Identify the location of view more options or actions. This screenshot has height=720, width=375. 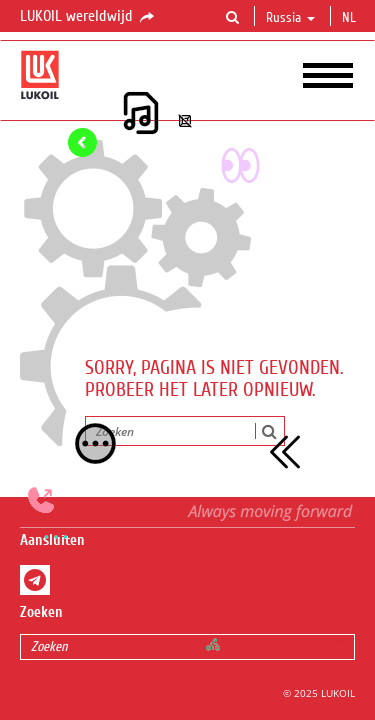
(95, 443).